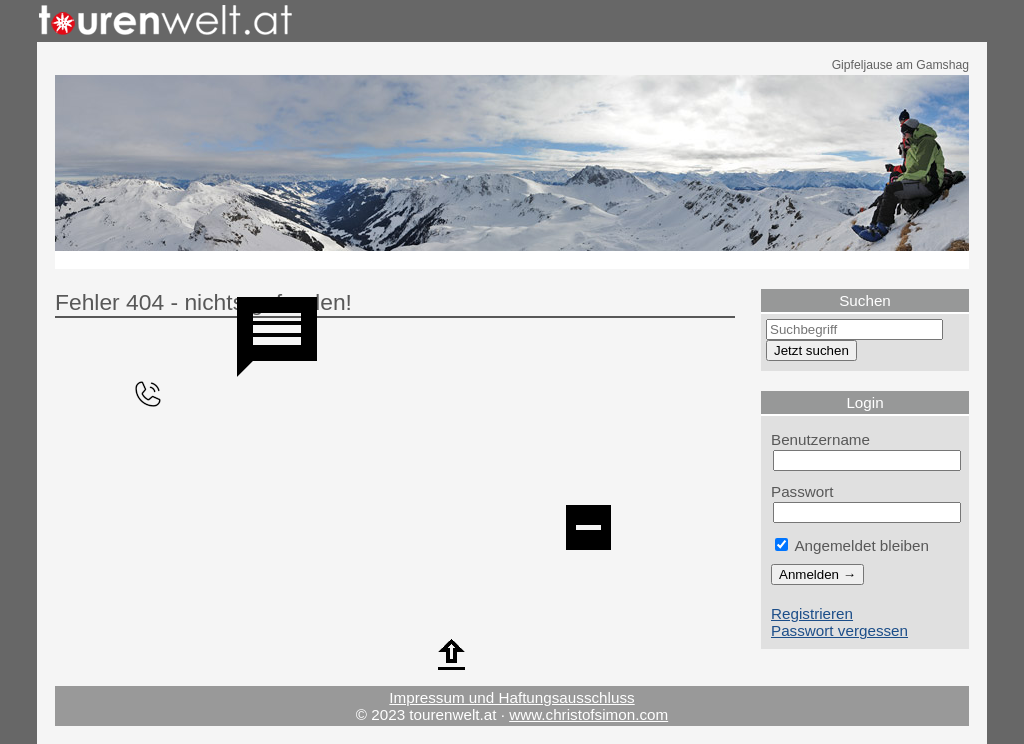 Image resolution: width=1024 pixels, height=744 pixels. What do you see at coordinates (588, 527) in the screenshot?
I see `indicates partial selection in a group of items` at bounding box center [588, 527].